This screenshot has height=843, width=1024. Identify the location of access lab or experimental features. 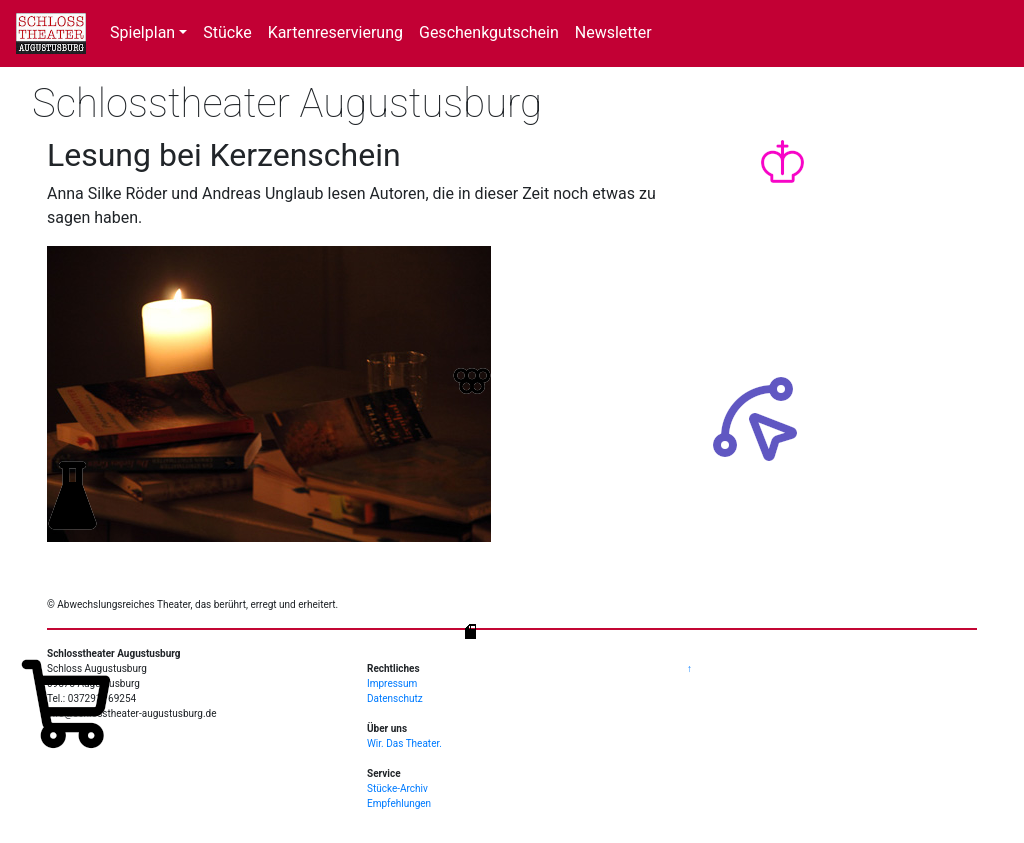
(72, 495).